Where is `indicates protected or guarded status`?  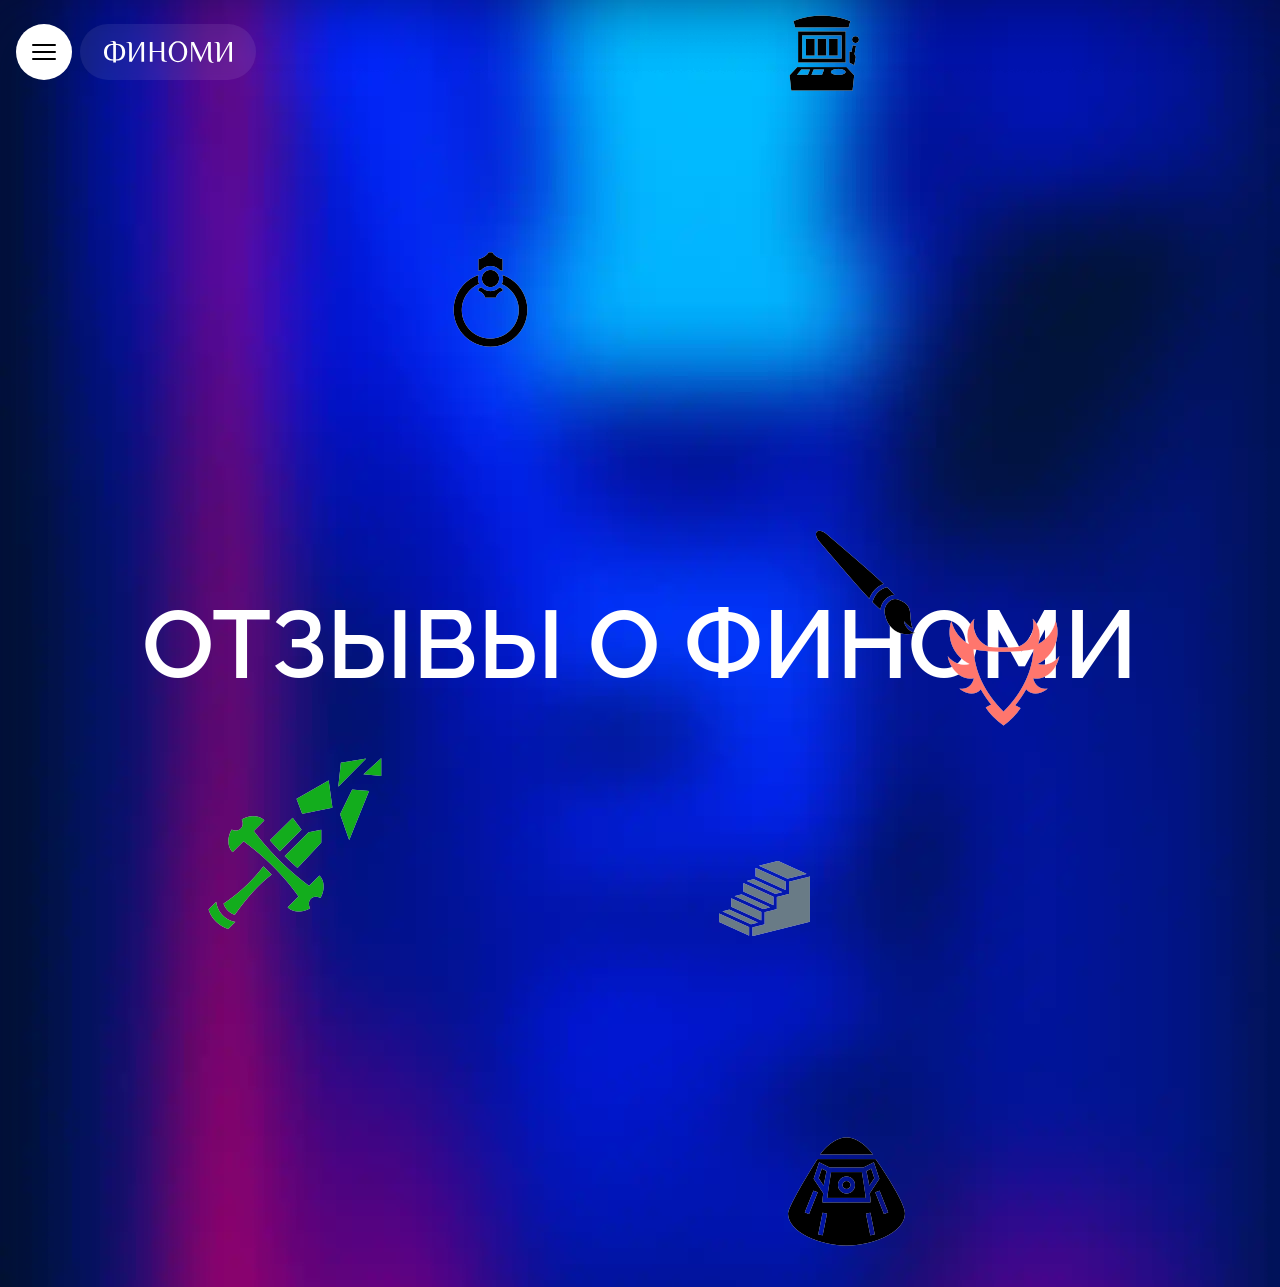 indicates protected or guarded status is located at coordinates (1003, 670).